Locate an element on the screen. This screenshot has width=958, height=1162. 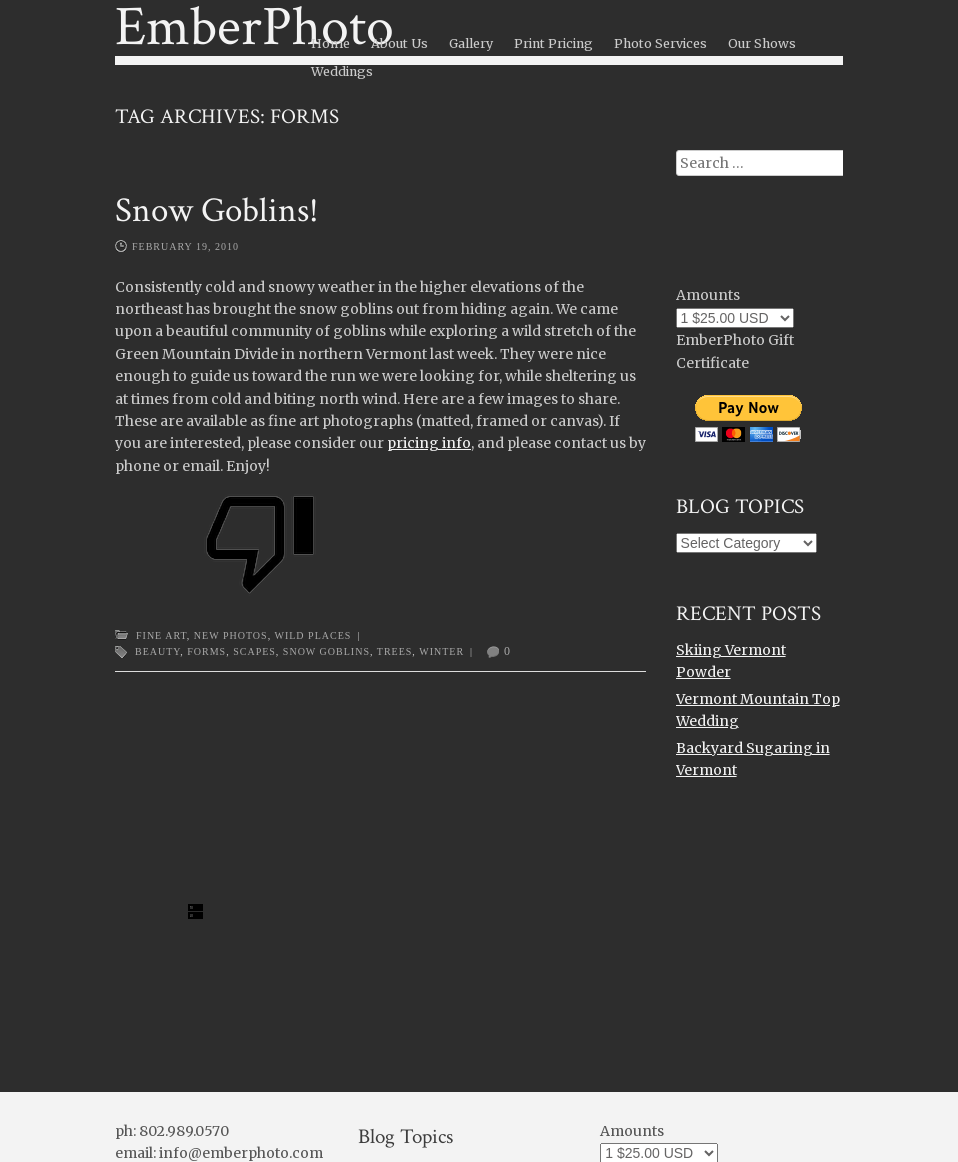
access server or DNS settings is located at coordinates (195, 911).